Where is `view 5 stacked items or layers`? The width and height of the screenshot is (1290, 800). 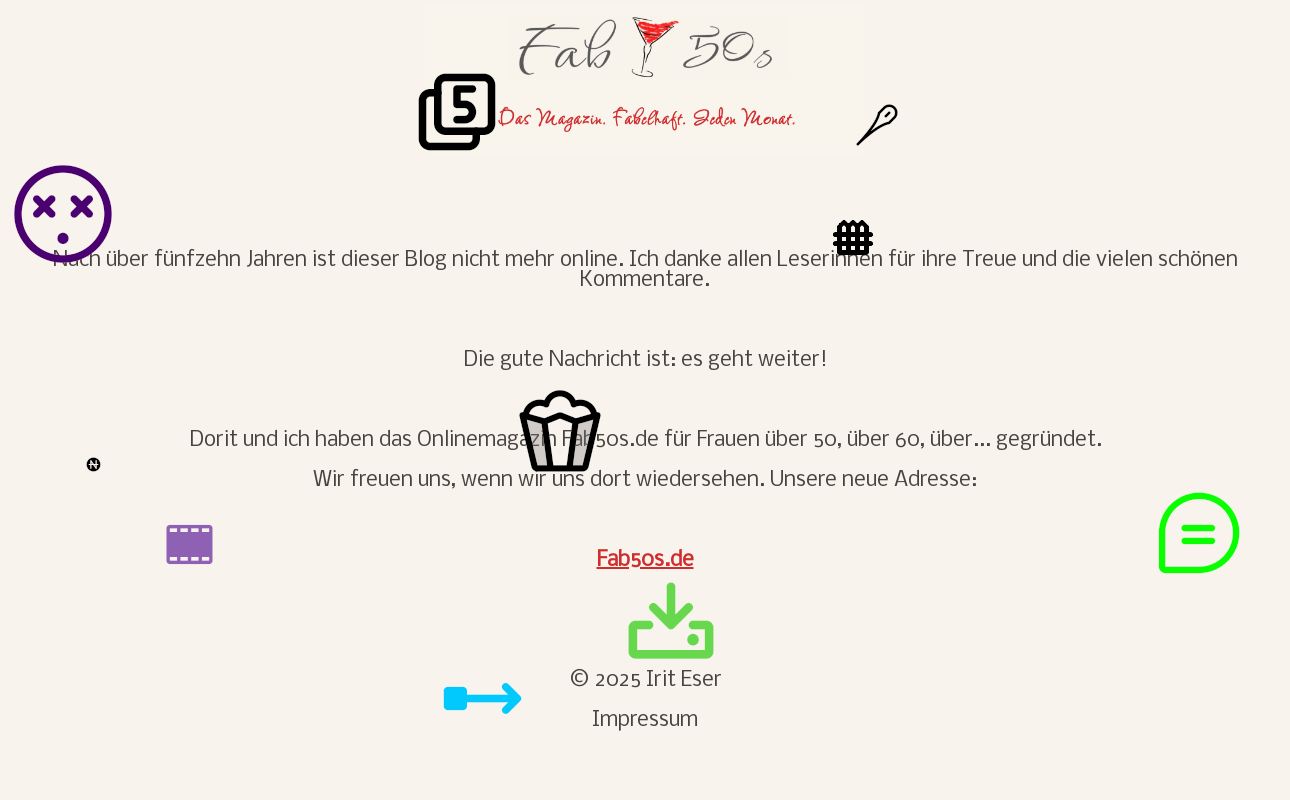
view 5 stacked items or layers is located at coordinates (457, 112).